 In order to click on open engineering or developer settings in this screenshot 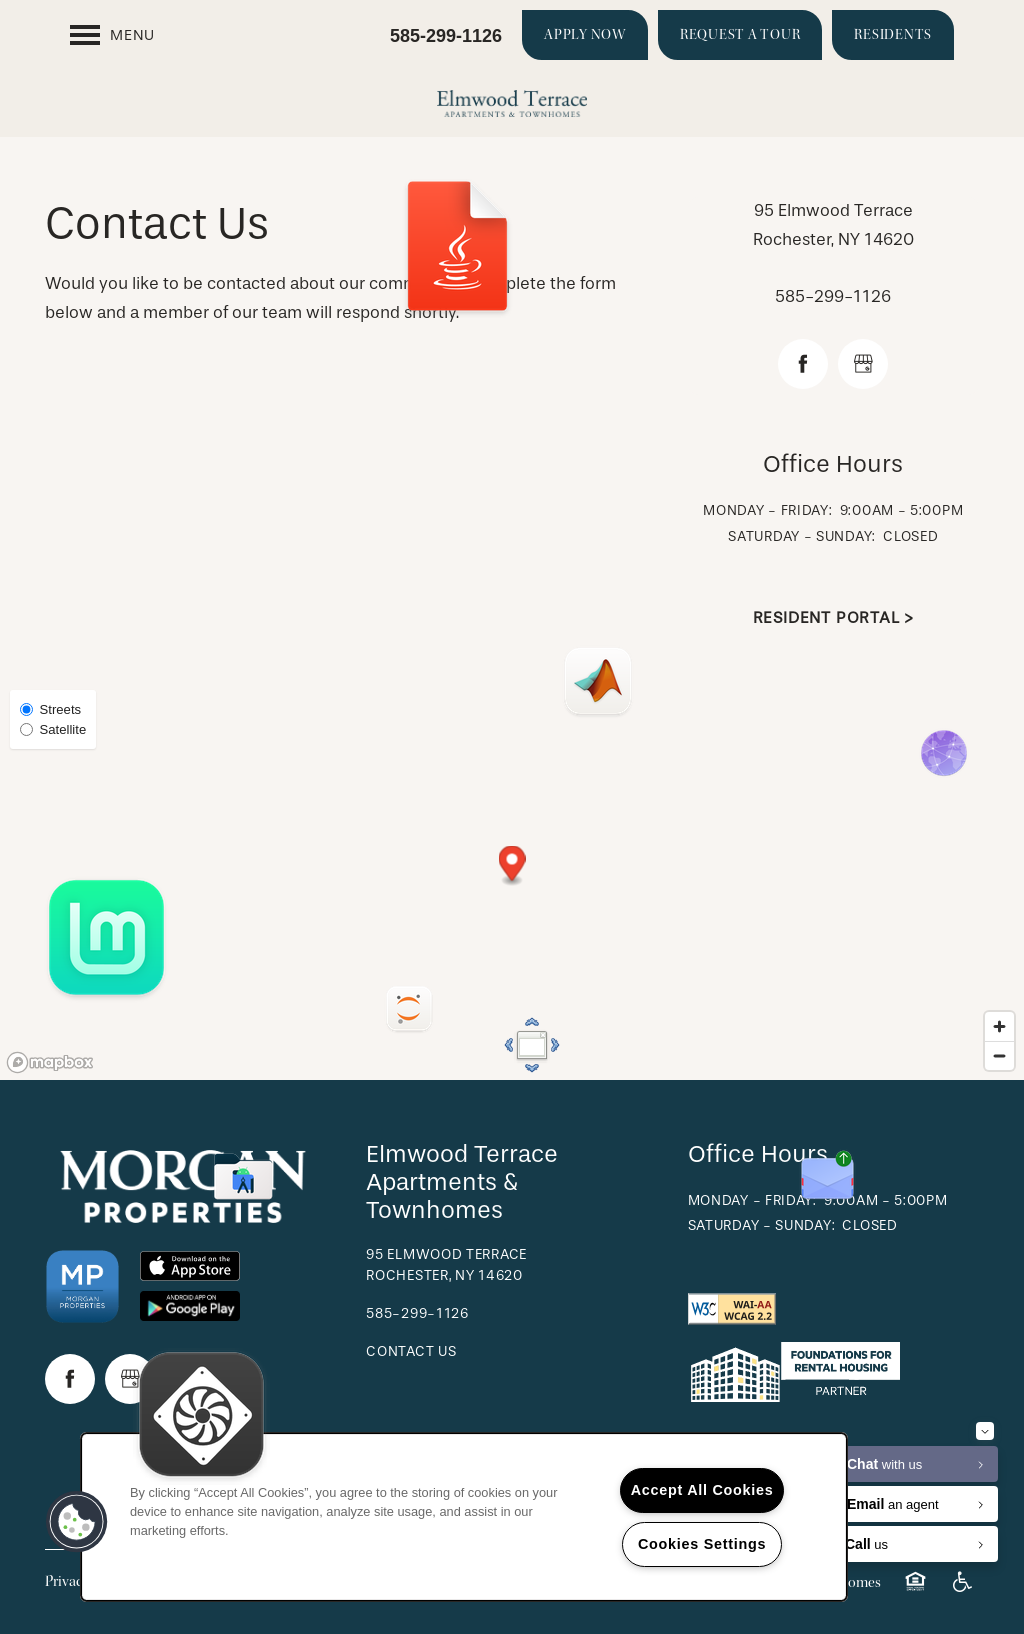, I will do `click(201, 1416)`.